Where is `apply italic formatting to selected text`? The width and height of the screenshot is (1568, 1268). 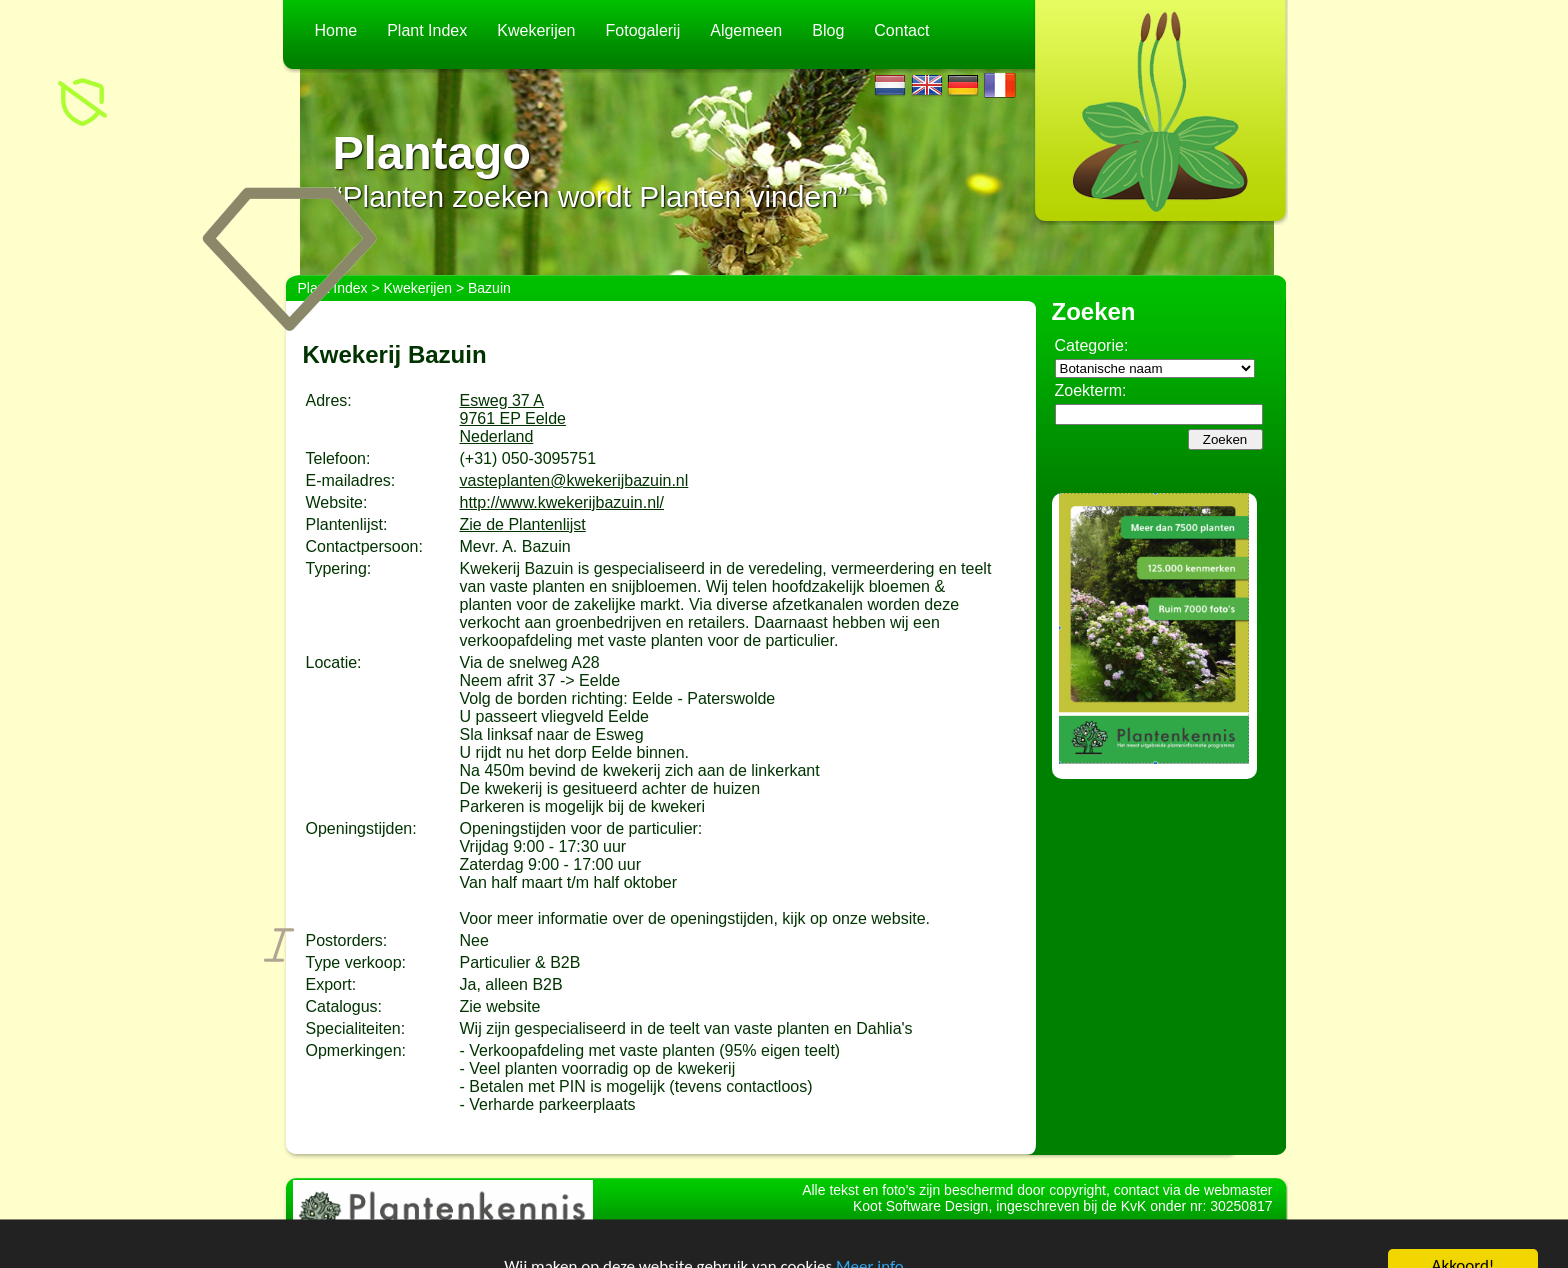
apply italic formatting to selected text is located at coordinates (279, 945).